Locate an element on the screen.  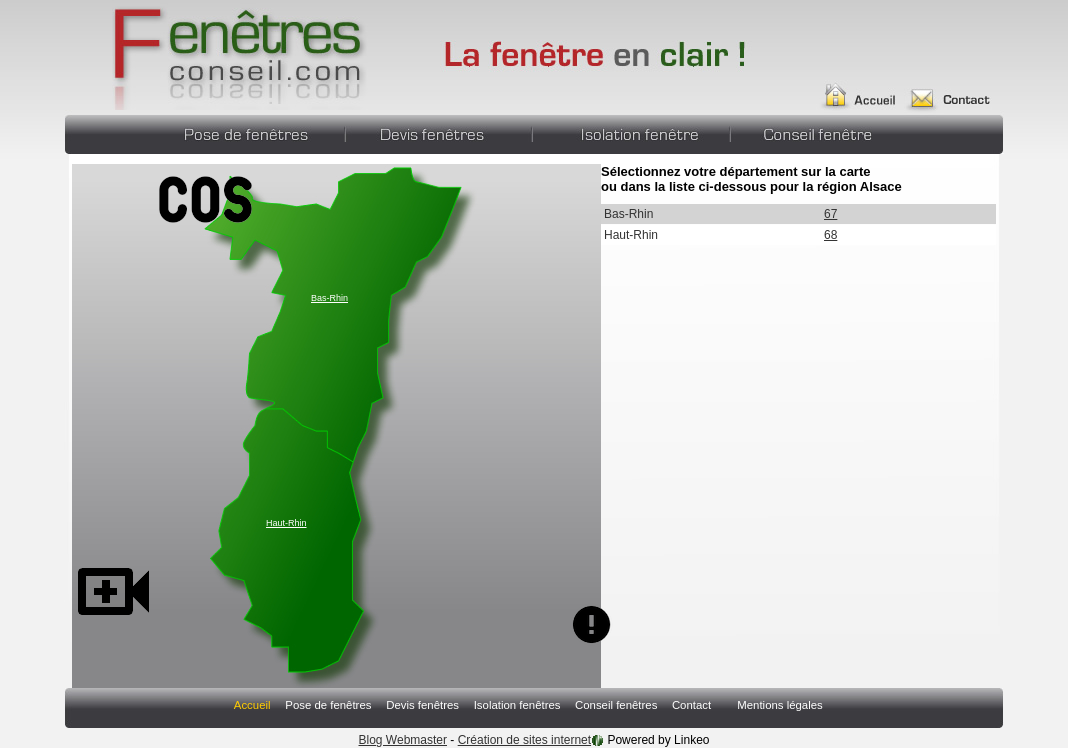
access cosine function in calculator is located at coordinates (205, 199).